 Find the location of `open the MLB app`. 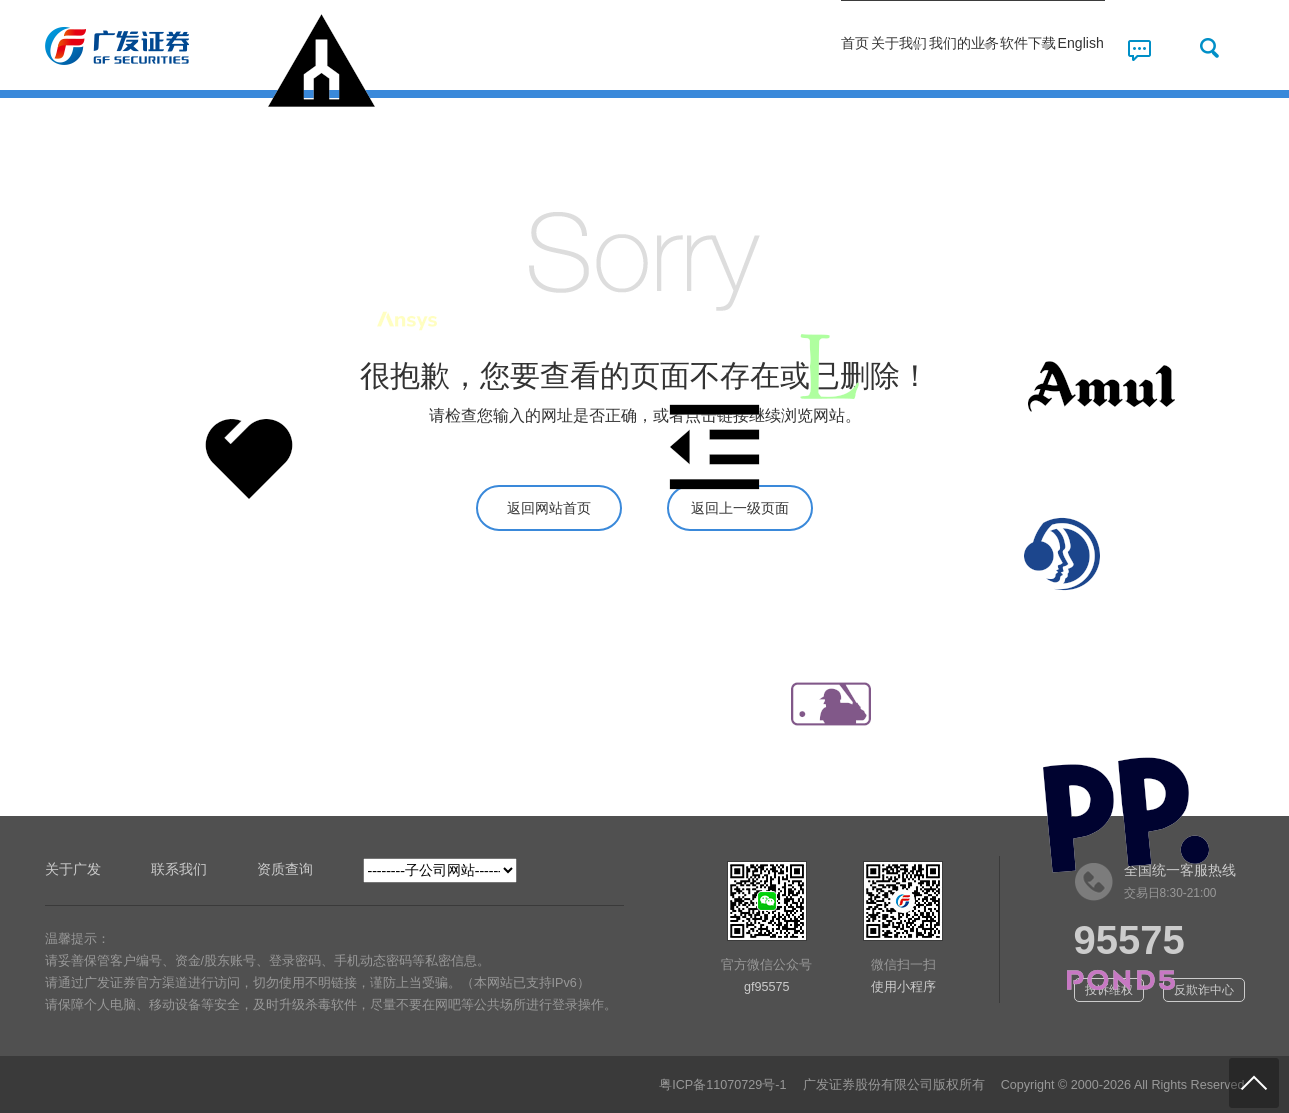

open the MLB app is located at coordinates (831, 704).